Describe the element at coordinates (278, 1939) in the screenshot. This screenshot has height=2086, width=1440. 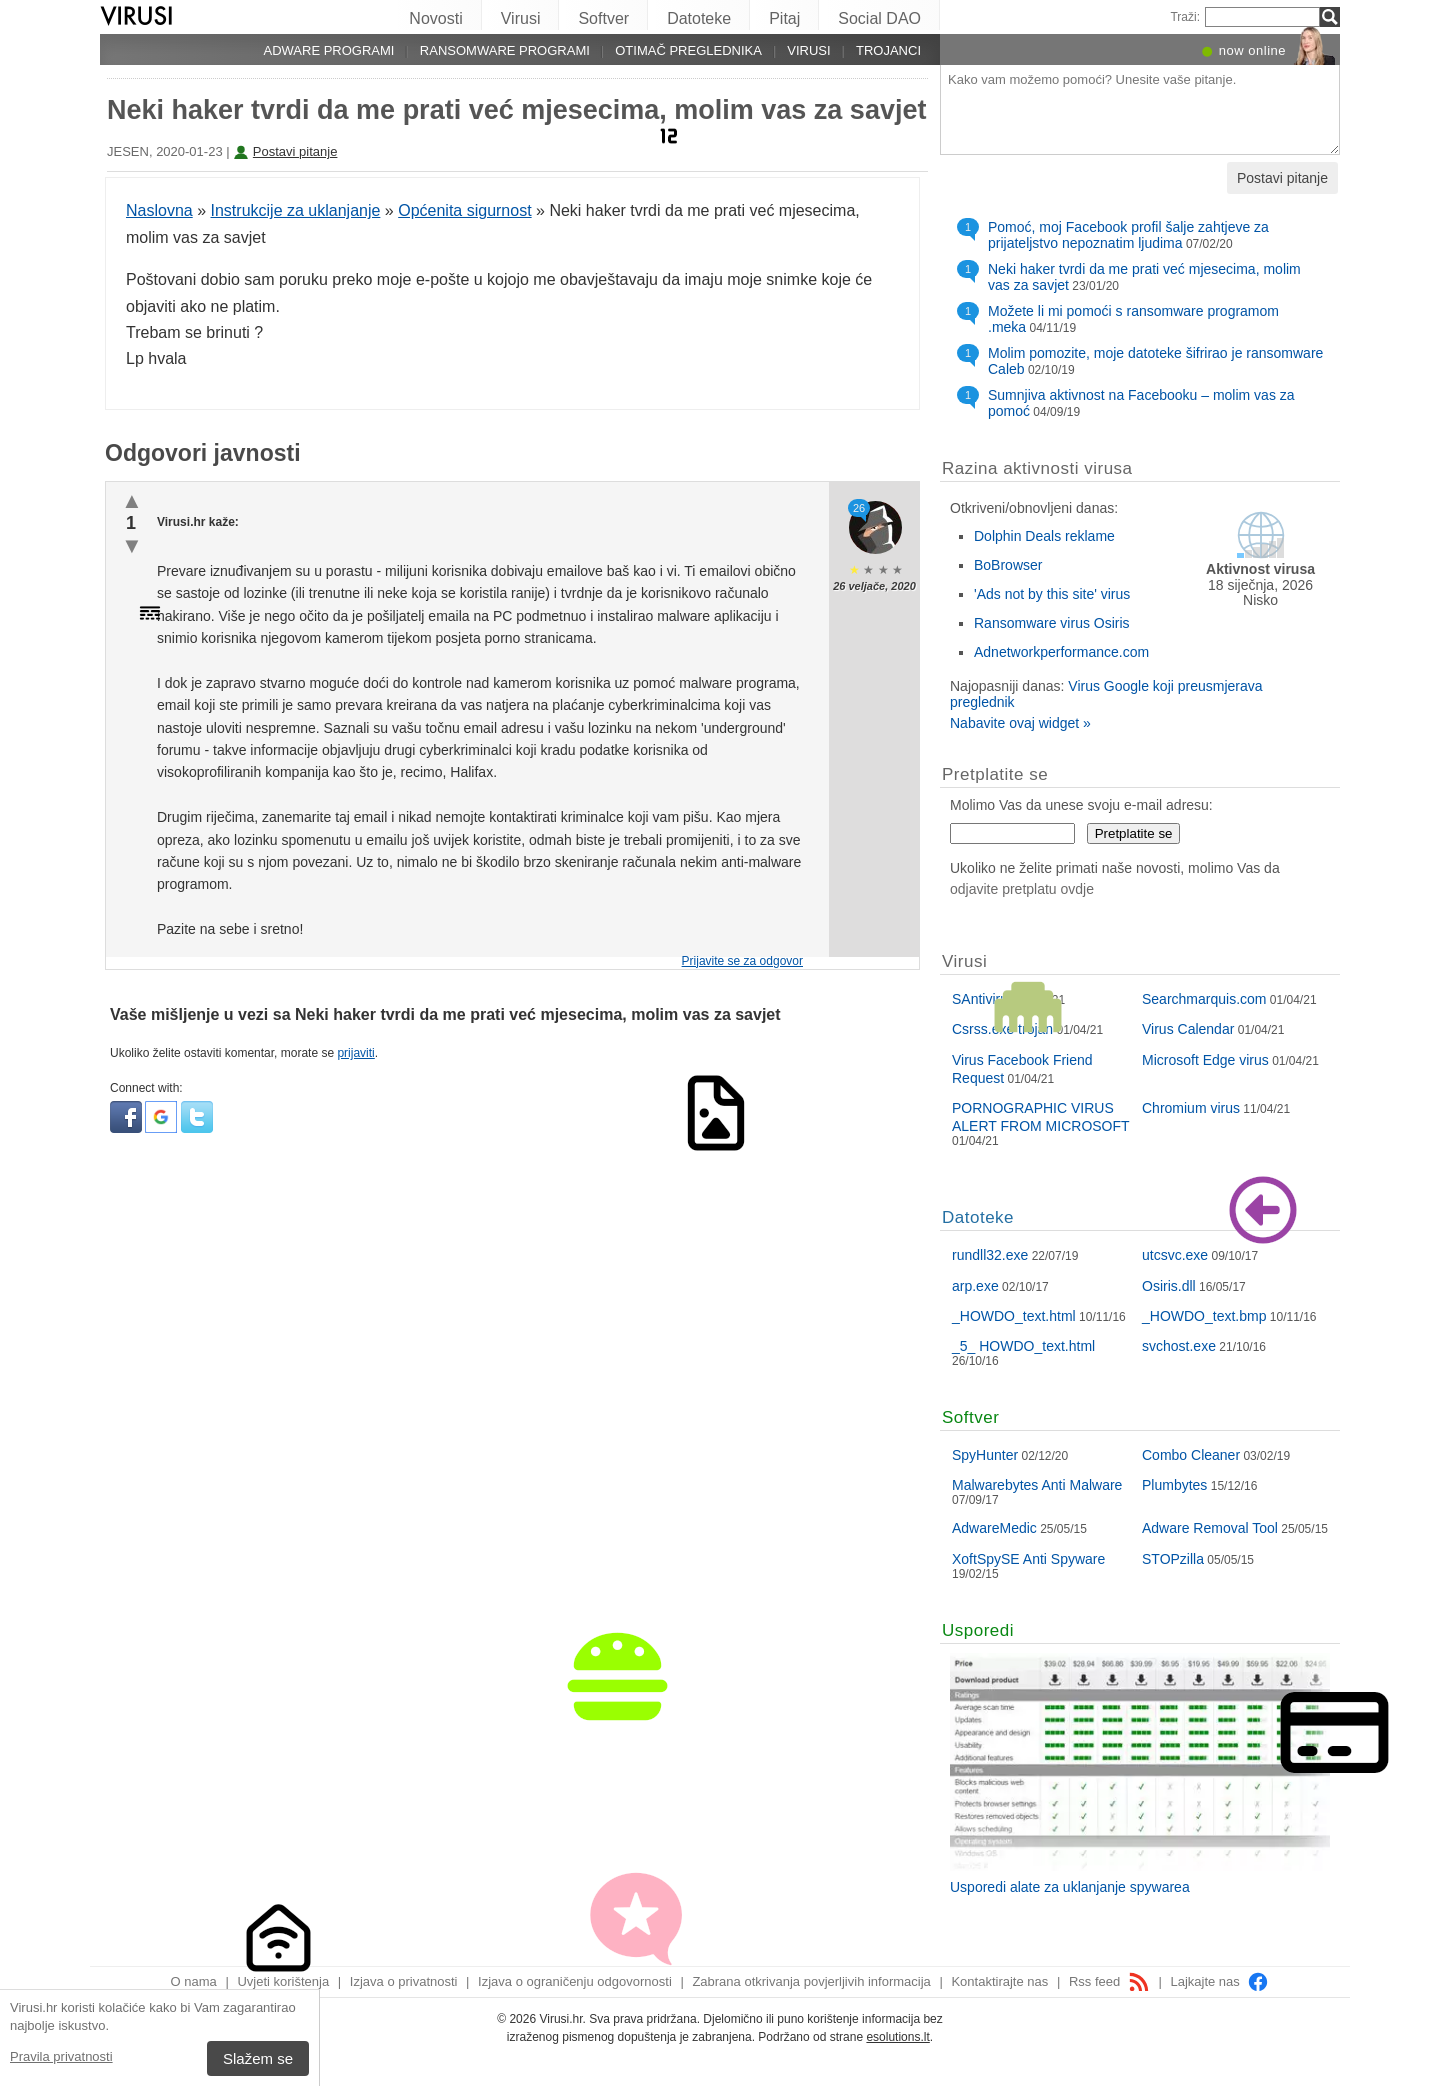
I see `access smart home settings` at that location.